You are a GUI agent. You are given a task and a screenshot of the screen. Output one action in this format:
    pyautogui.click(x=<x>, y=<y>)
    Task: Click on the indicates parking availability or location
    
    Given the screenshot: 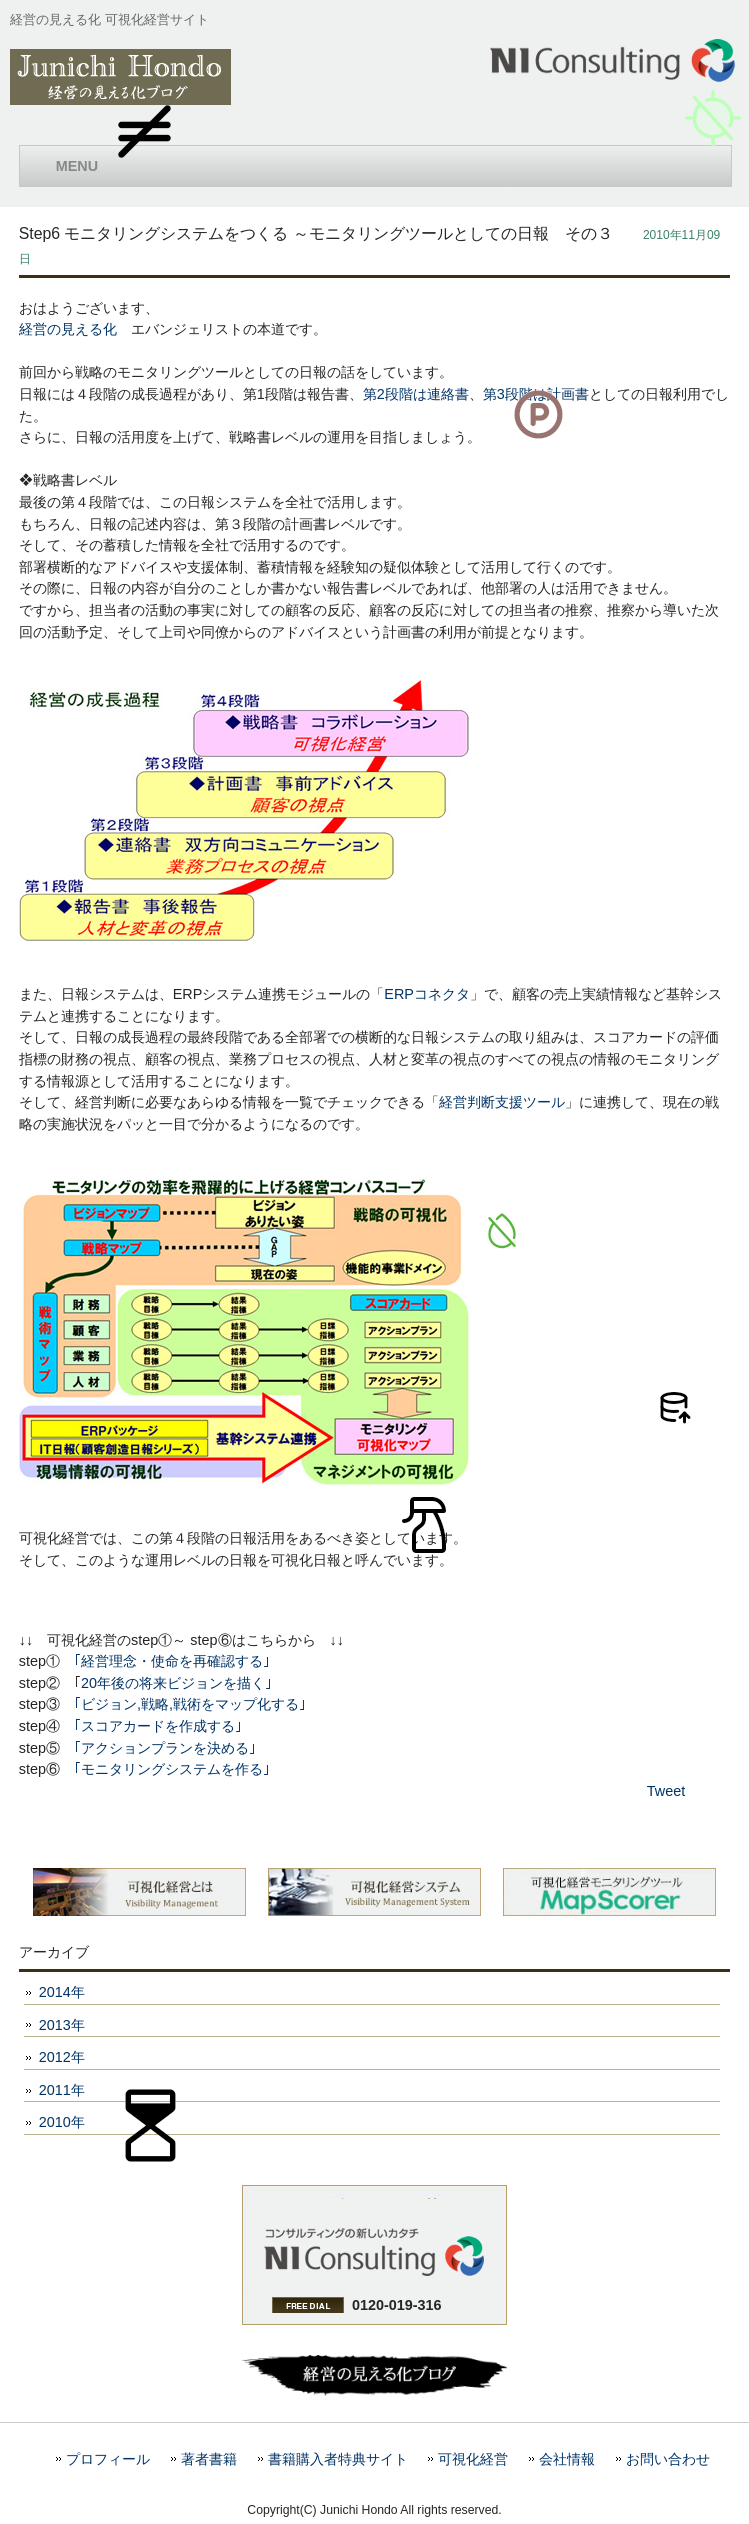 What is the action you would take?
    pyautogui.click(x=538, y=414)
    